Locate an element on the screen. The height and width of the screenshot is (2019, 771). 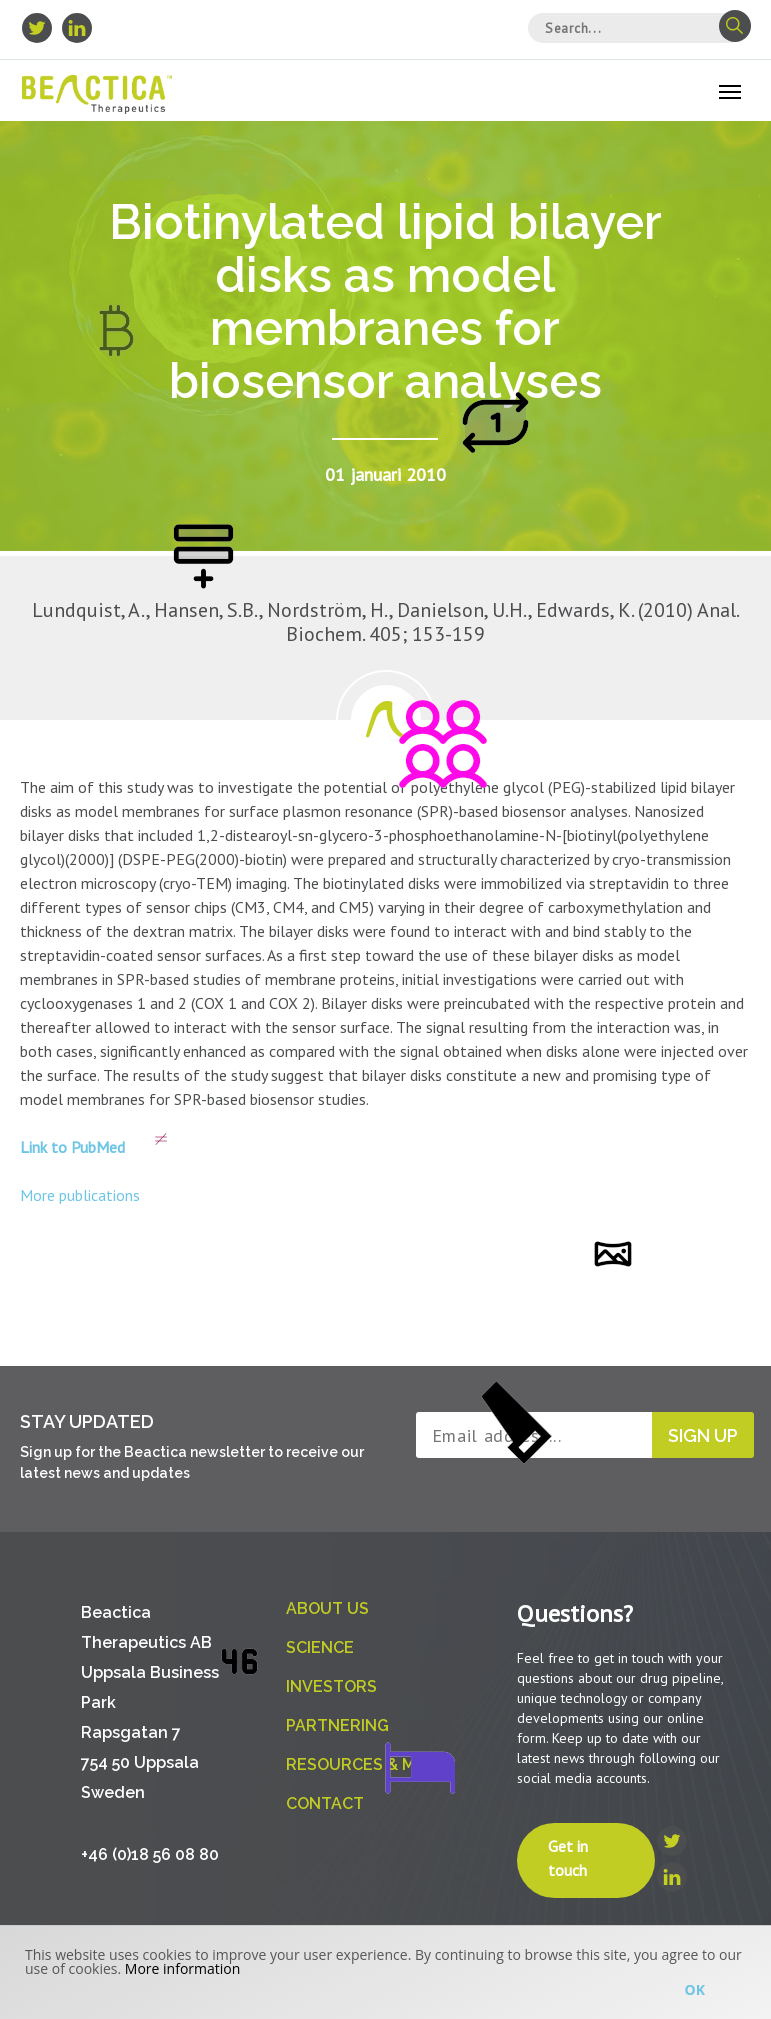
add a new row below is located at coordinates (203, 551).